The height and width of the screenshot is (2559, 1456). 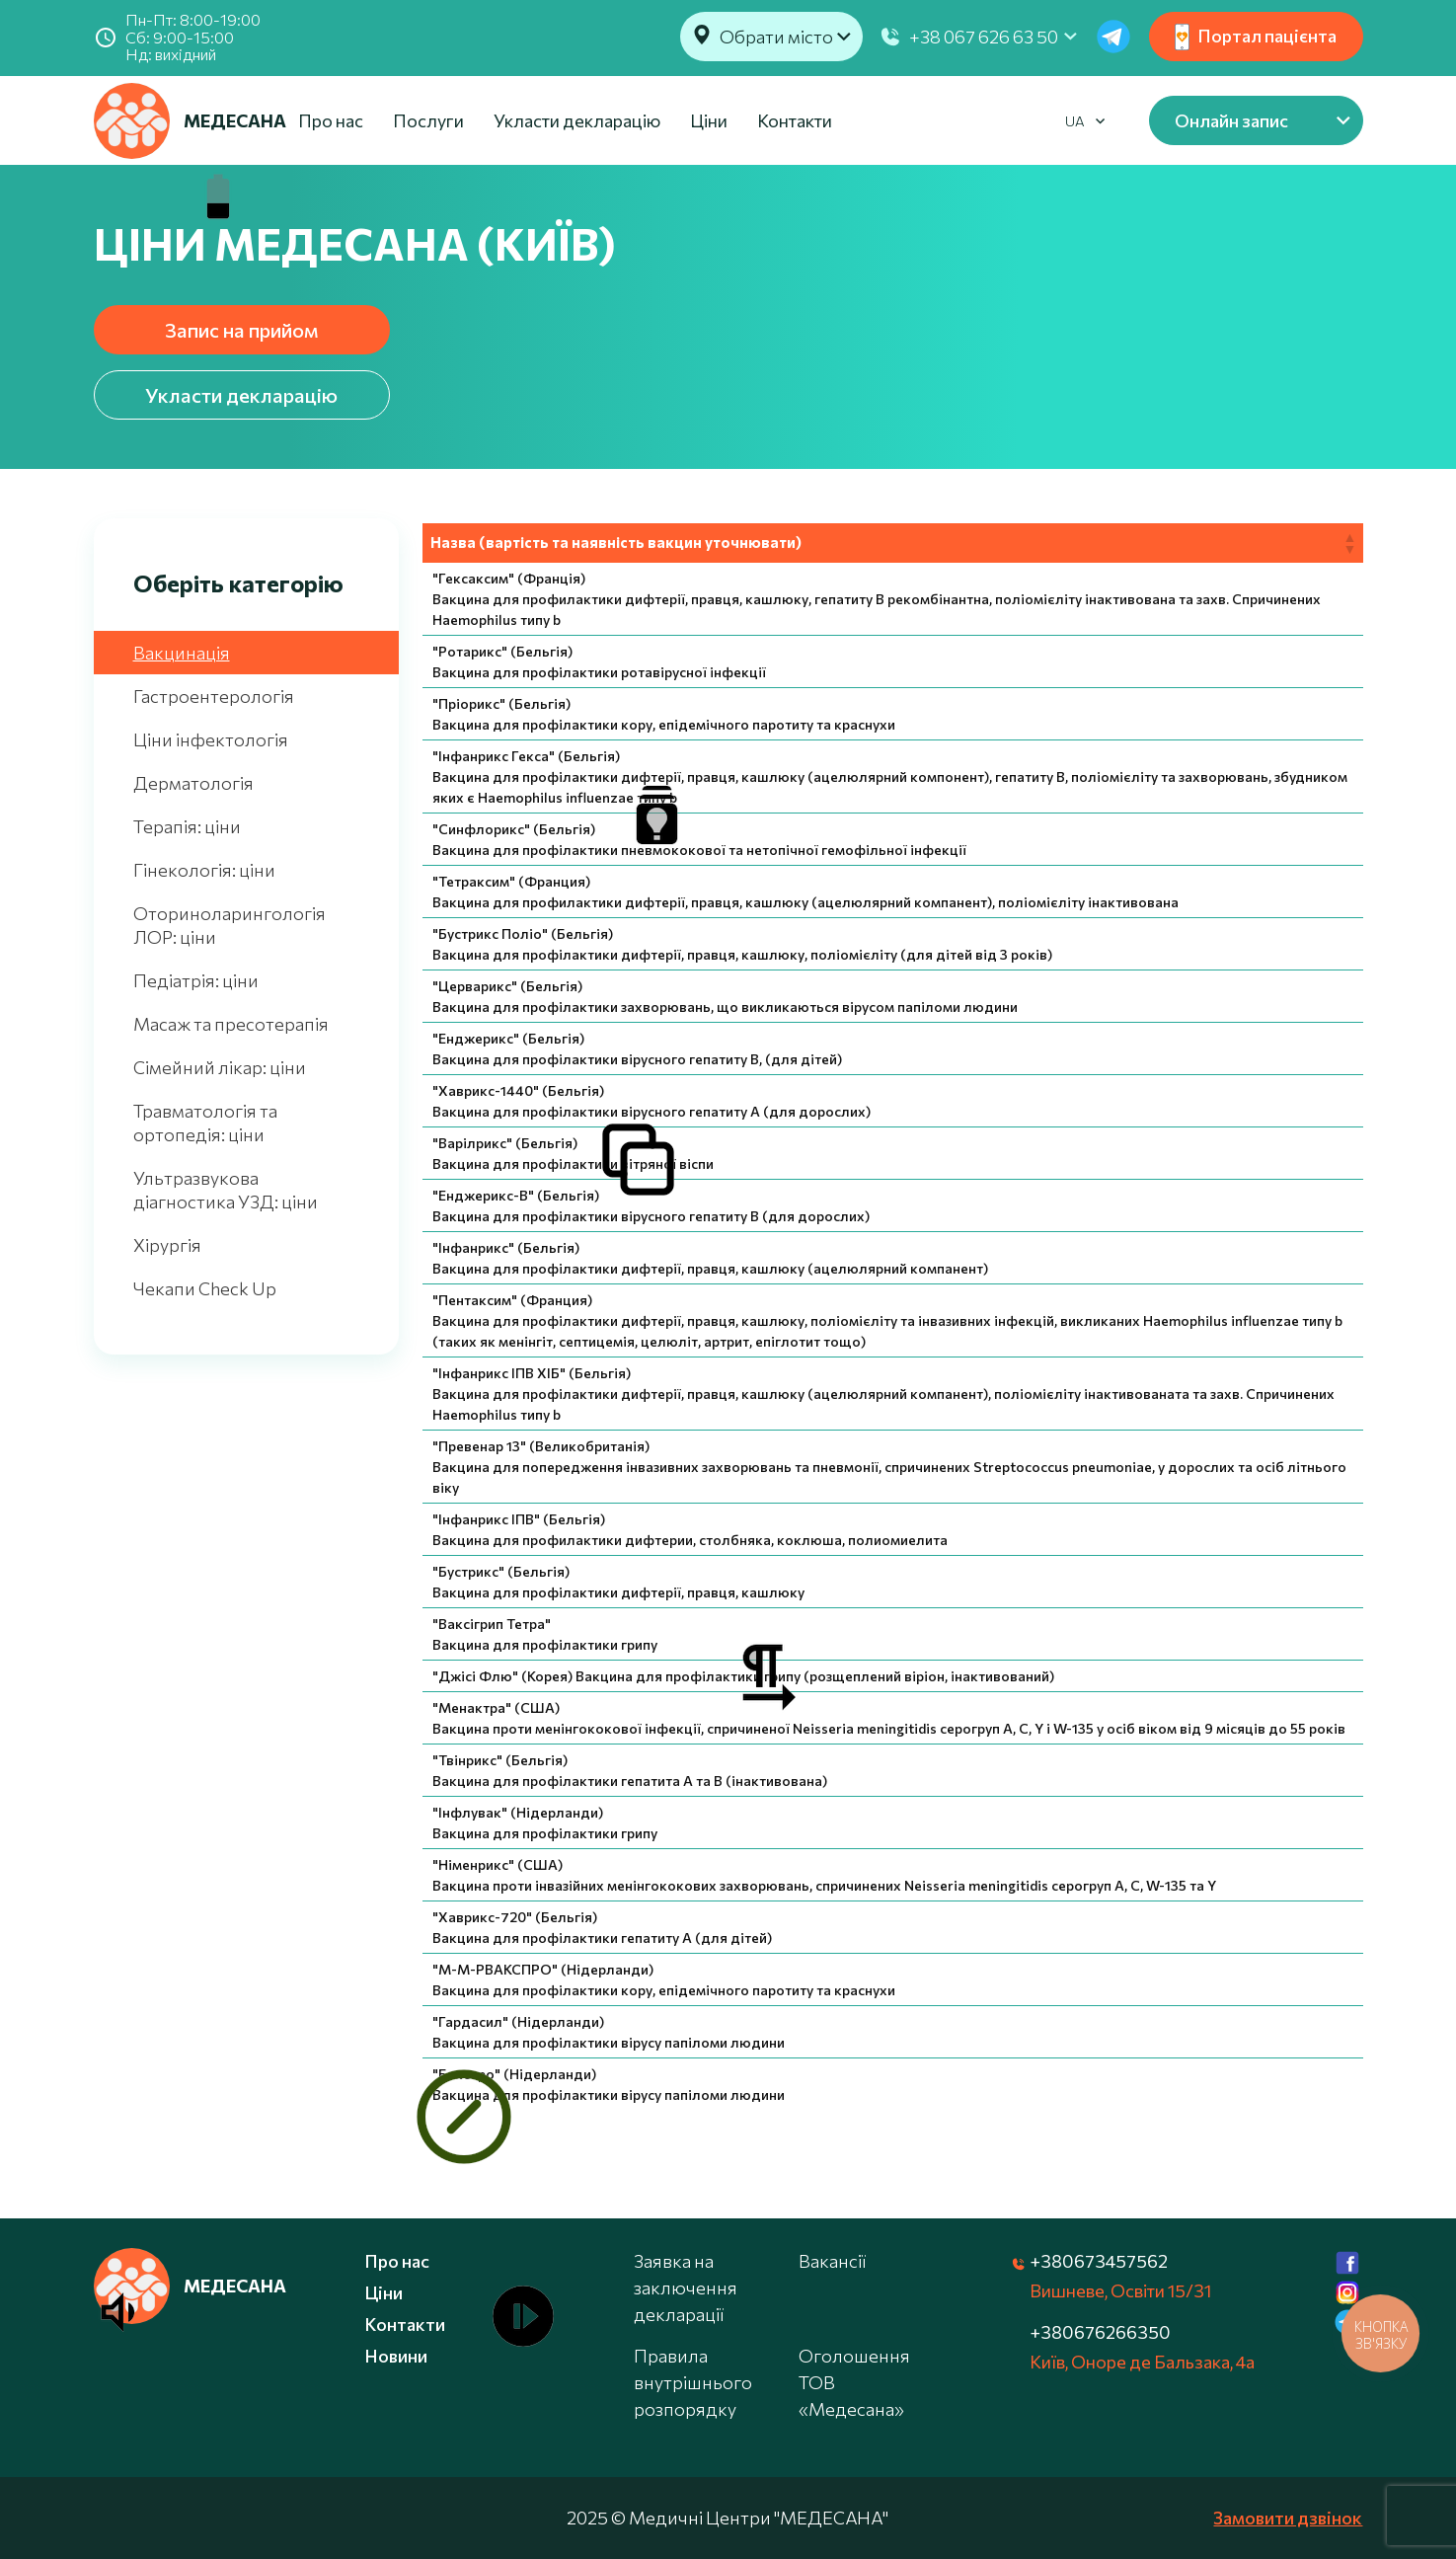 I want to click on decrease audio volume, so click(x=118, y=2312).